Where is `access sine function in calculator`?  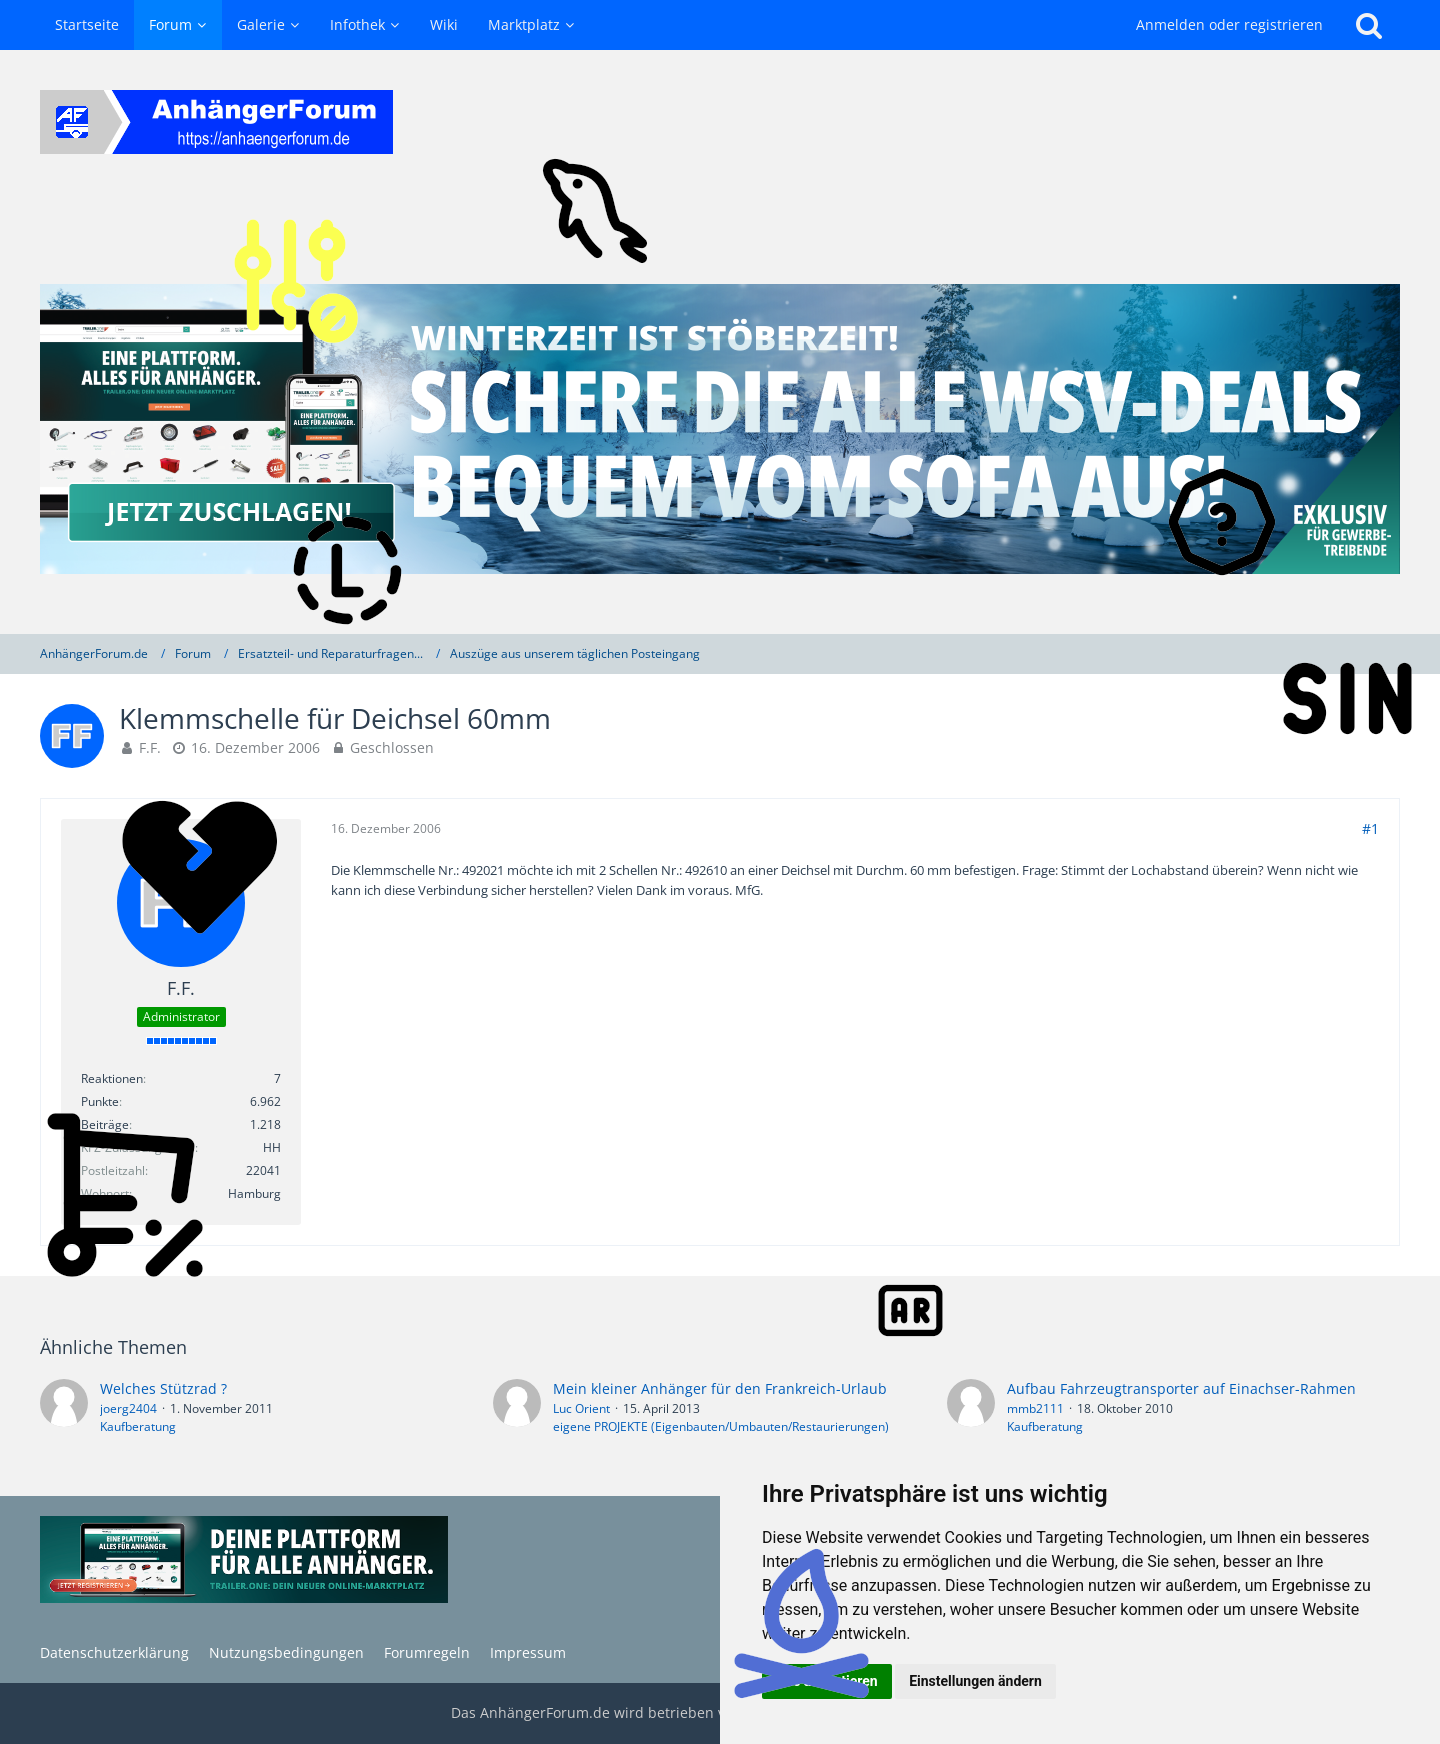 access sine function in calculator is located at coordinates (1347, 698).